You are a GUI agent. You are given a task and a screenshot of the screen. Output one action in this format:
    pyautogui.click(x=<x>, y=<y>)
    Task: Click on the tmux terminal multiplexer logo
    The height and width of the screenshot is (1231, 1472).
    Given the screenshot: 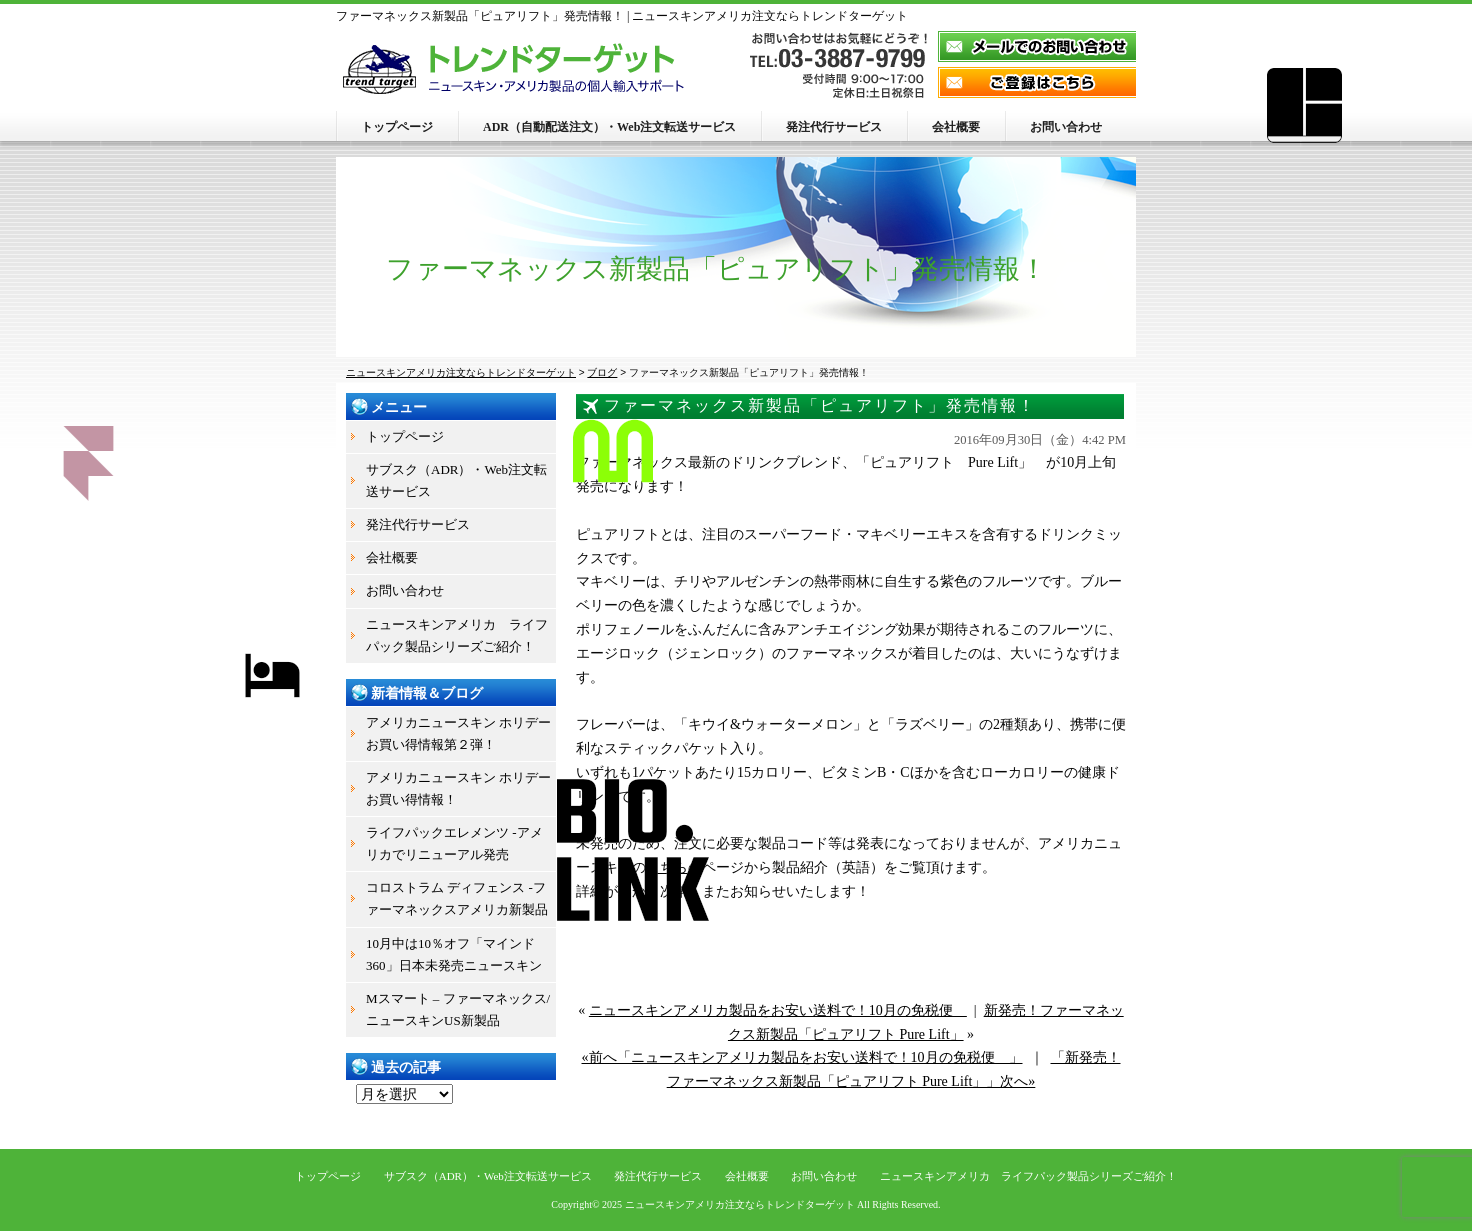 What is the action you would take?
    pyautogui.click(x=1304, y=105)
    